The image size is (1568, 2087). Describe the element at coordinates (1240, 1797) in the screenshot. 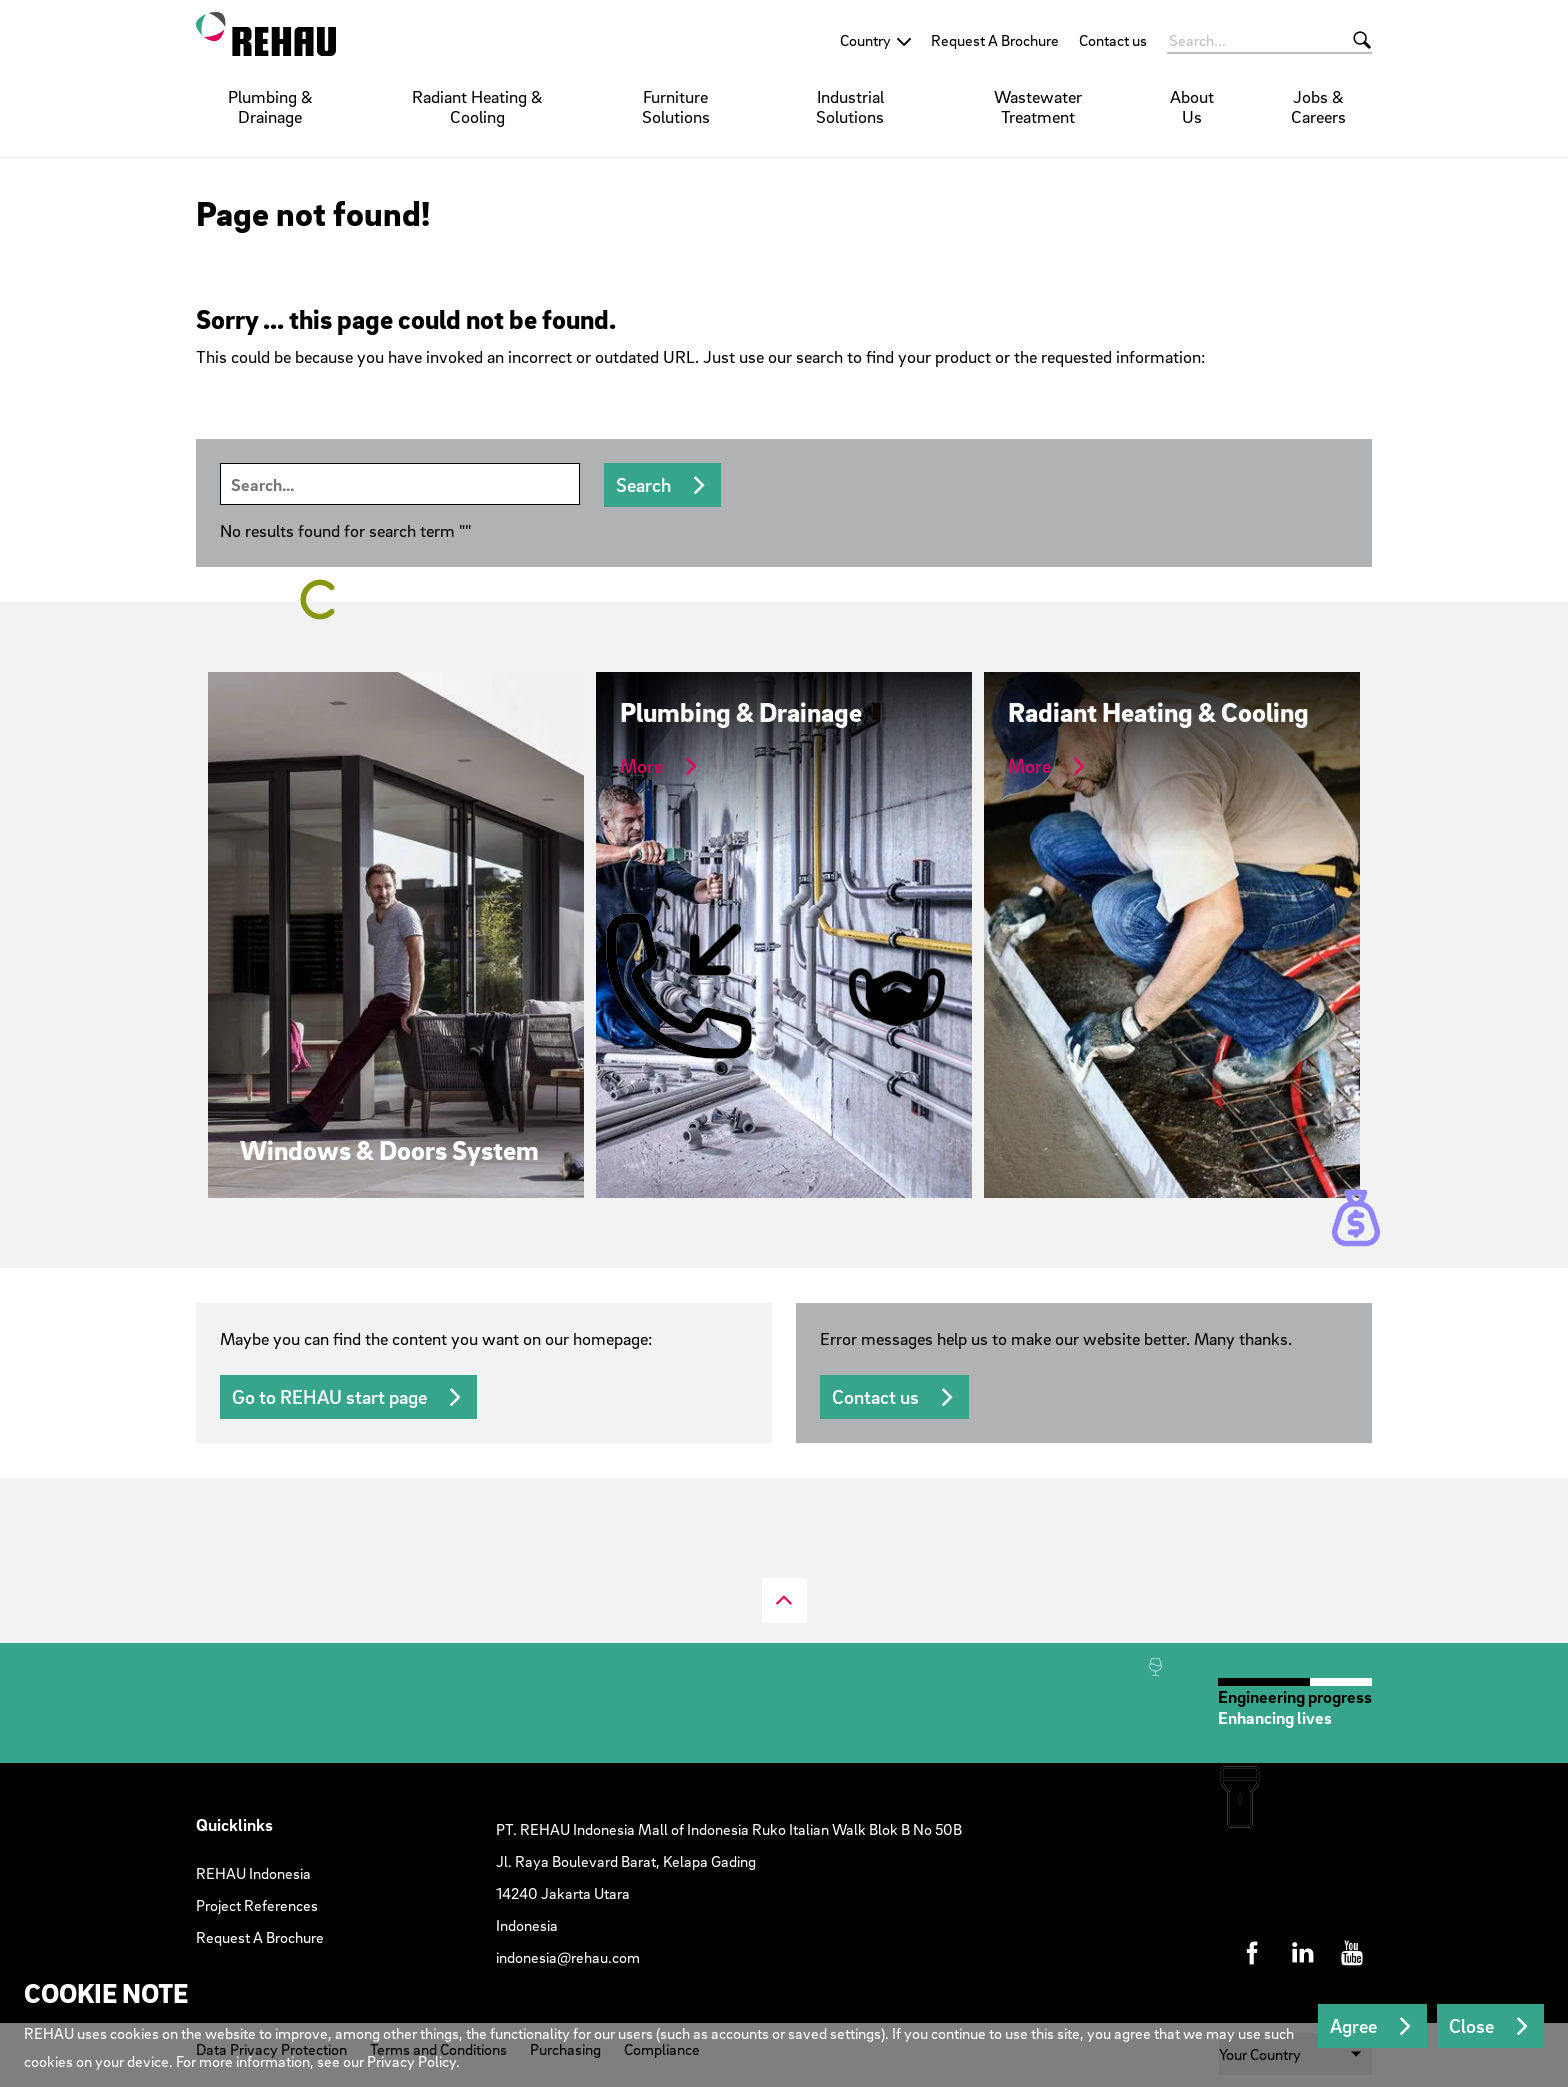

I see `toggle flashlight on or off` at that location.